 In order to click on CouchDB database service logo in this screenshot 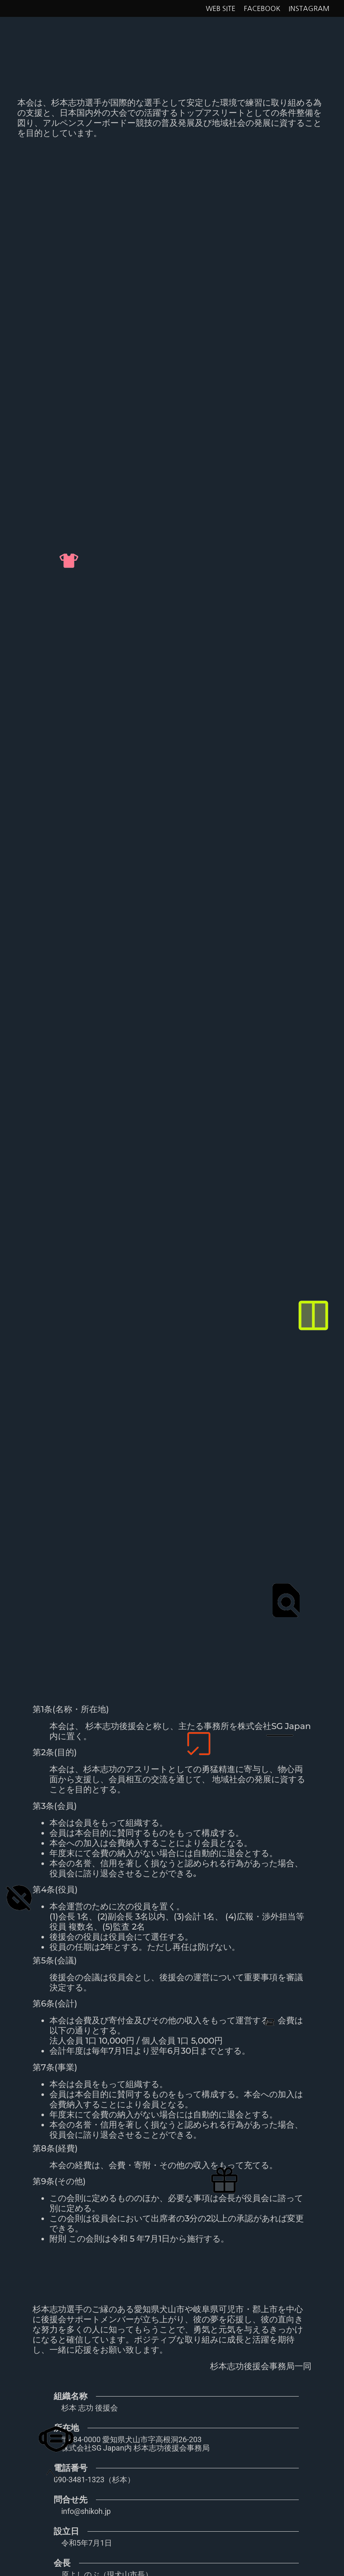, I will do `click(270, 2022)`.